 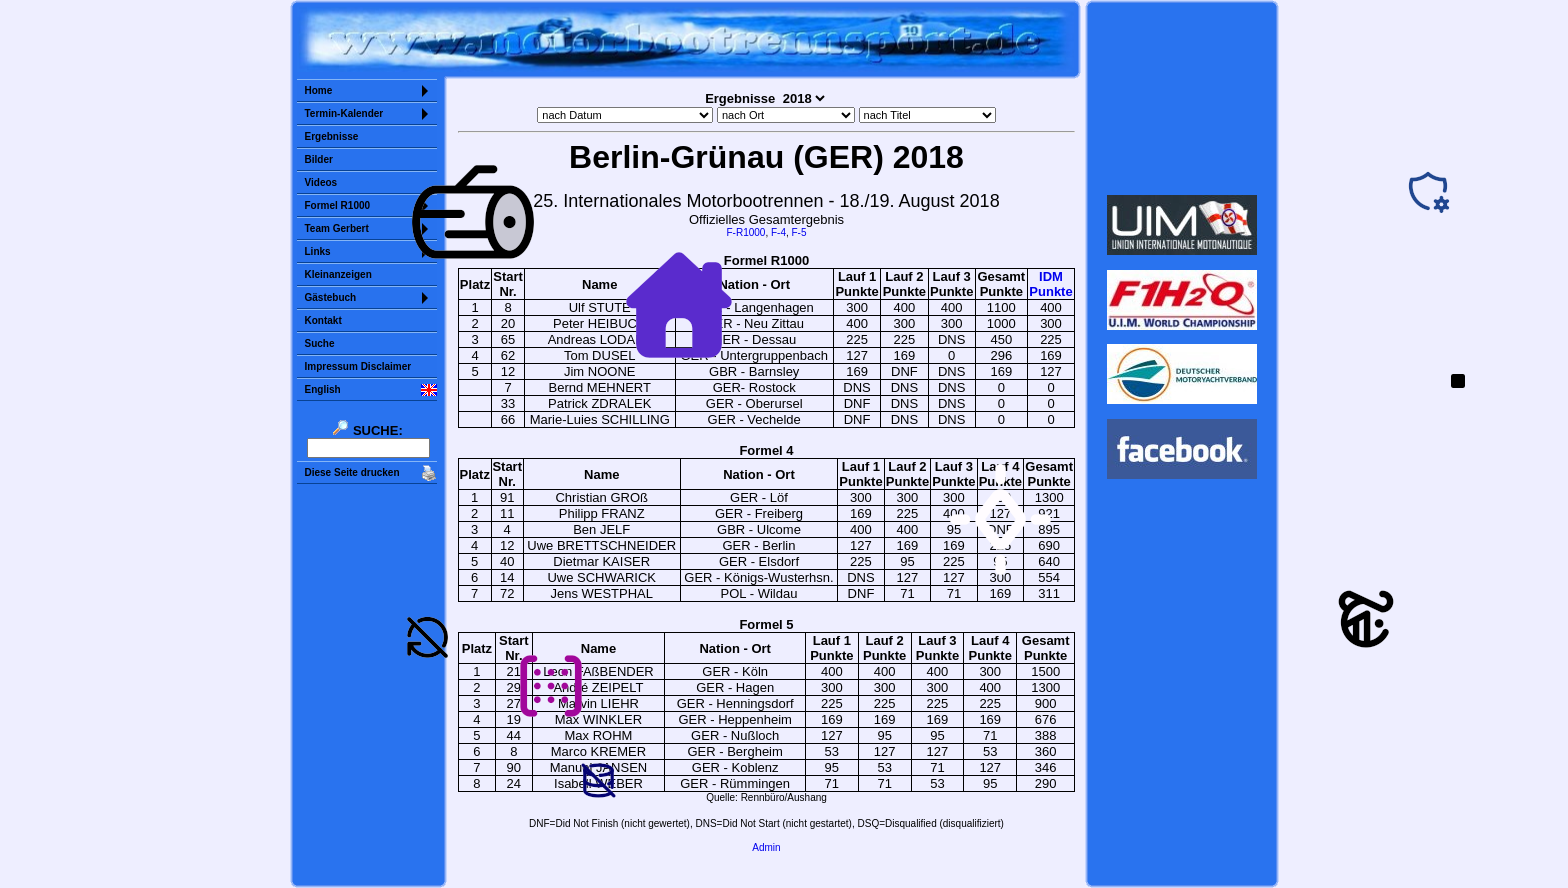 I want to click on view data in matrix or grid format, so click(x=551, y=686).